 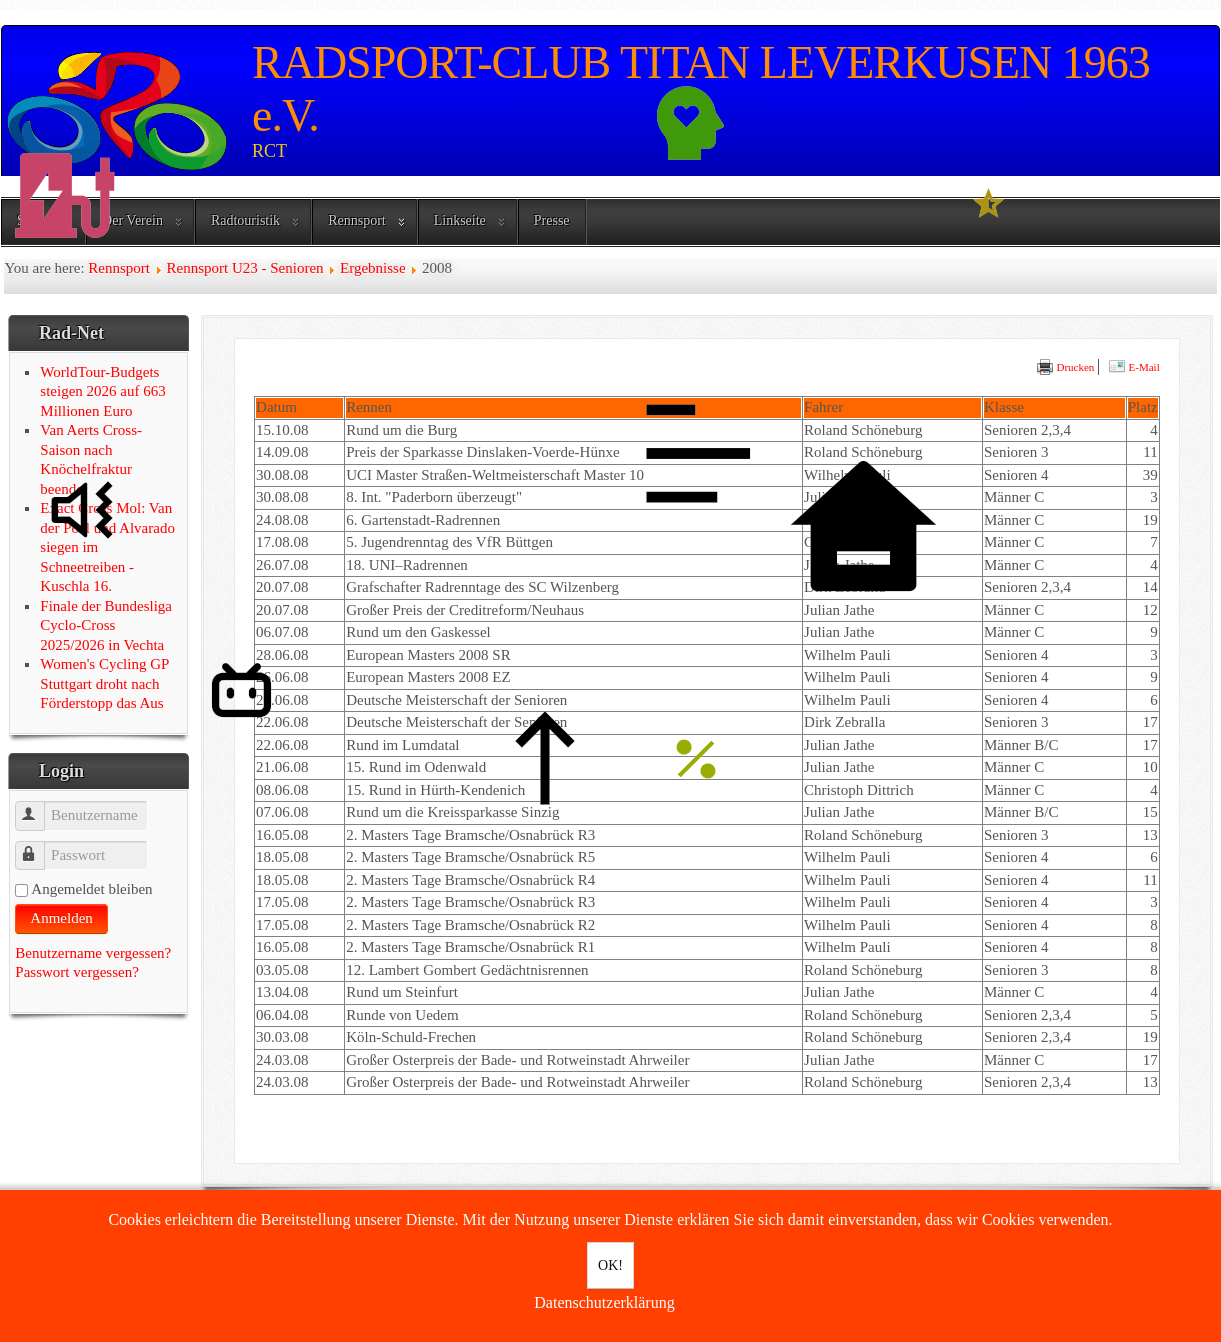 What do you see at coordinates (84, 510) in the screenshot?
I see `set device to vibrate mode` at bounding box center [84, 510].